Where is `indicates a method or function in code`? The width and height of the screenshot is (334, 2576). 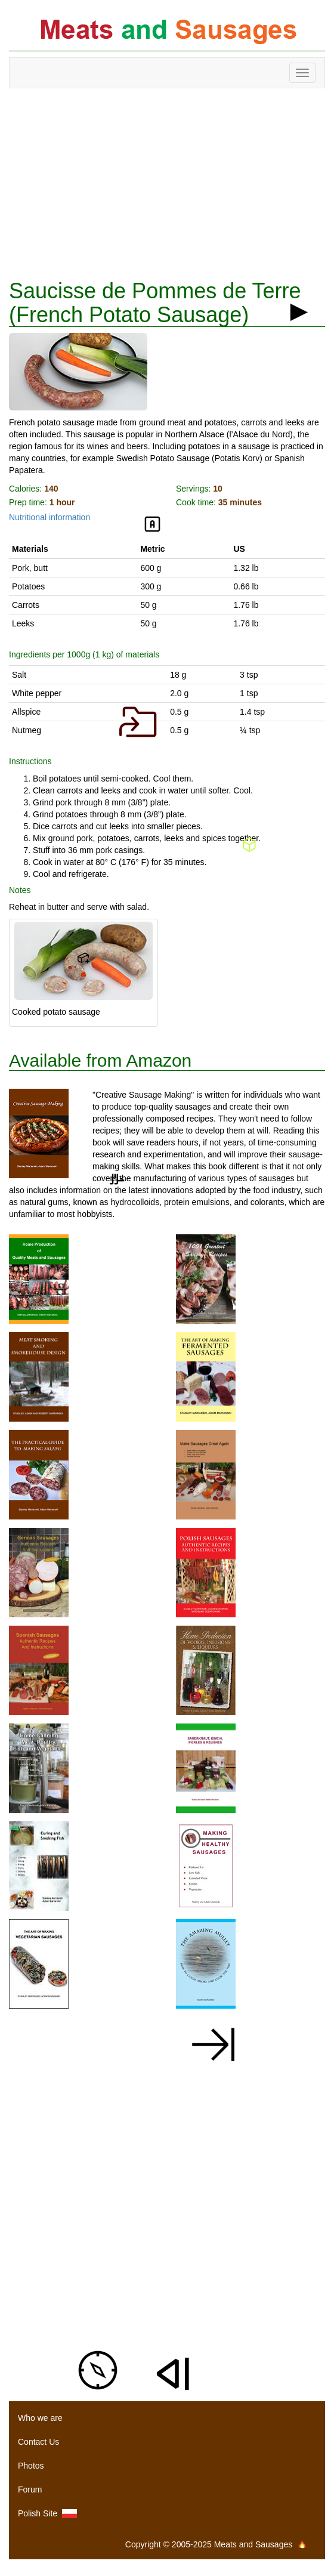
indicates a method or function in code is located at coordinates (249, 845).